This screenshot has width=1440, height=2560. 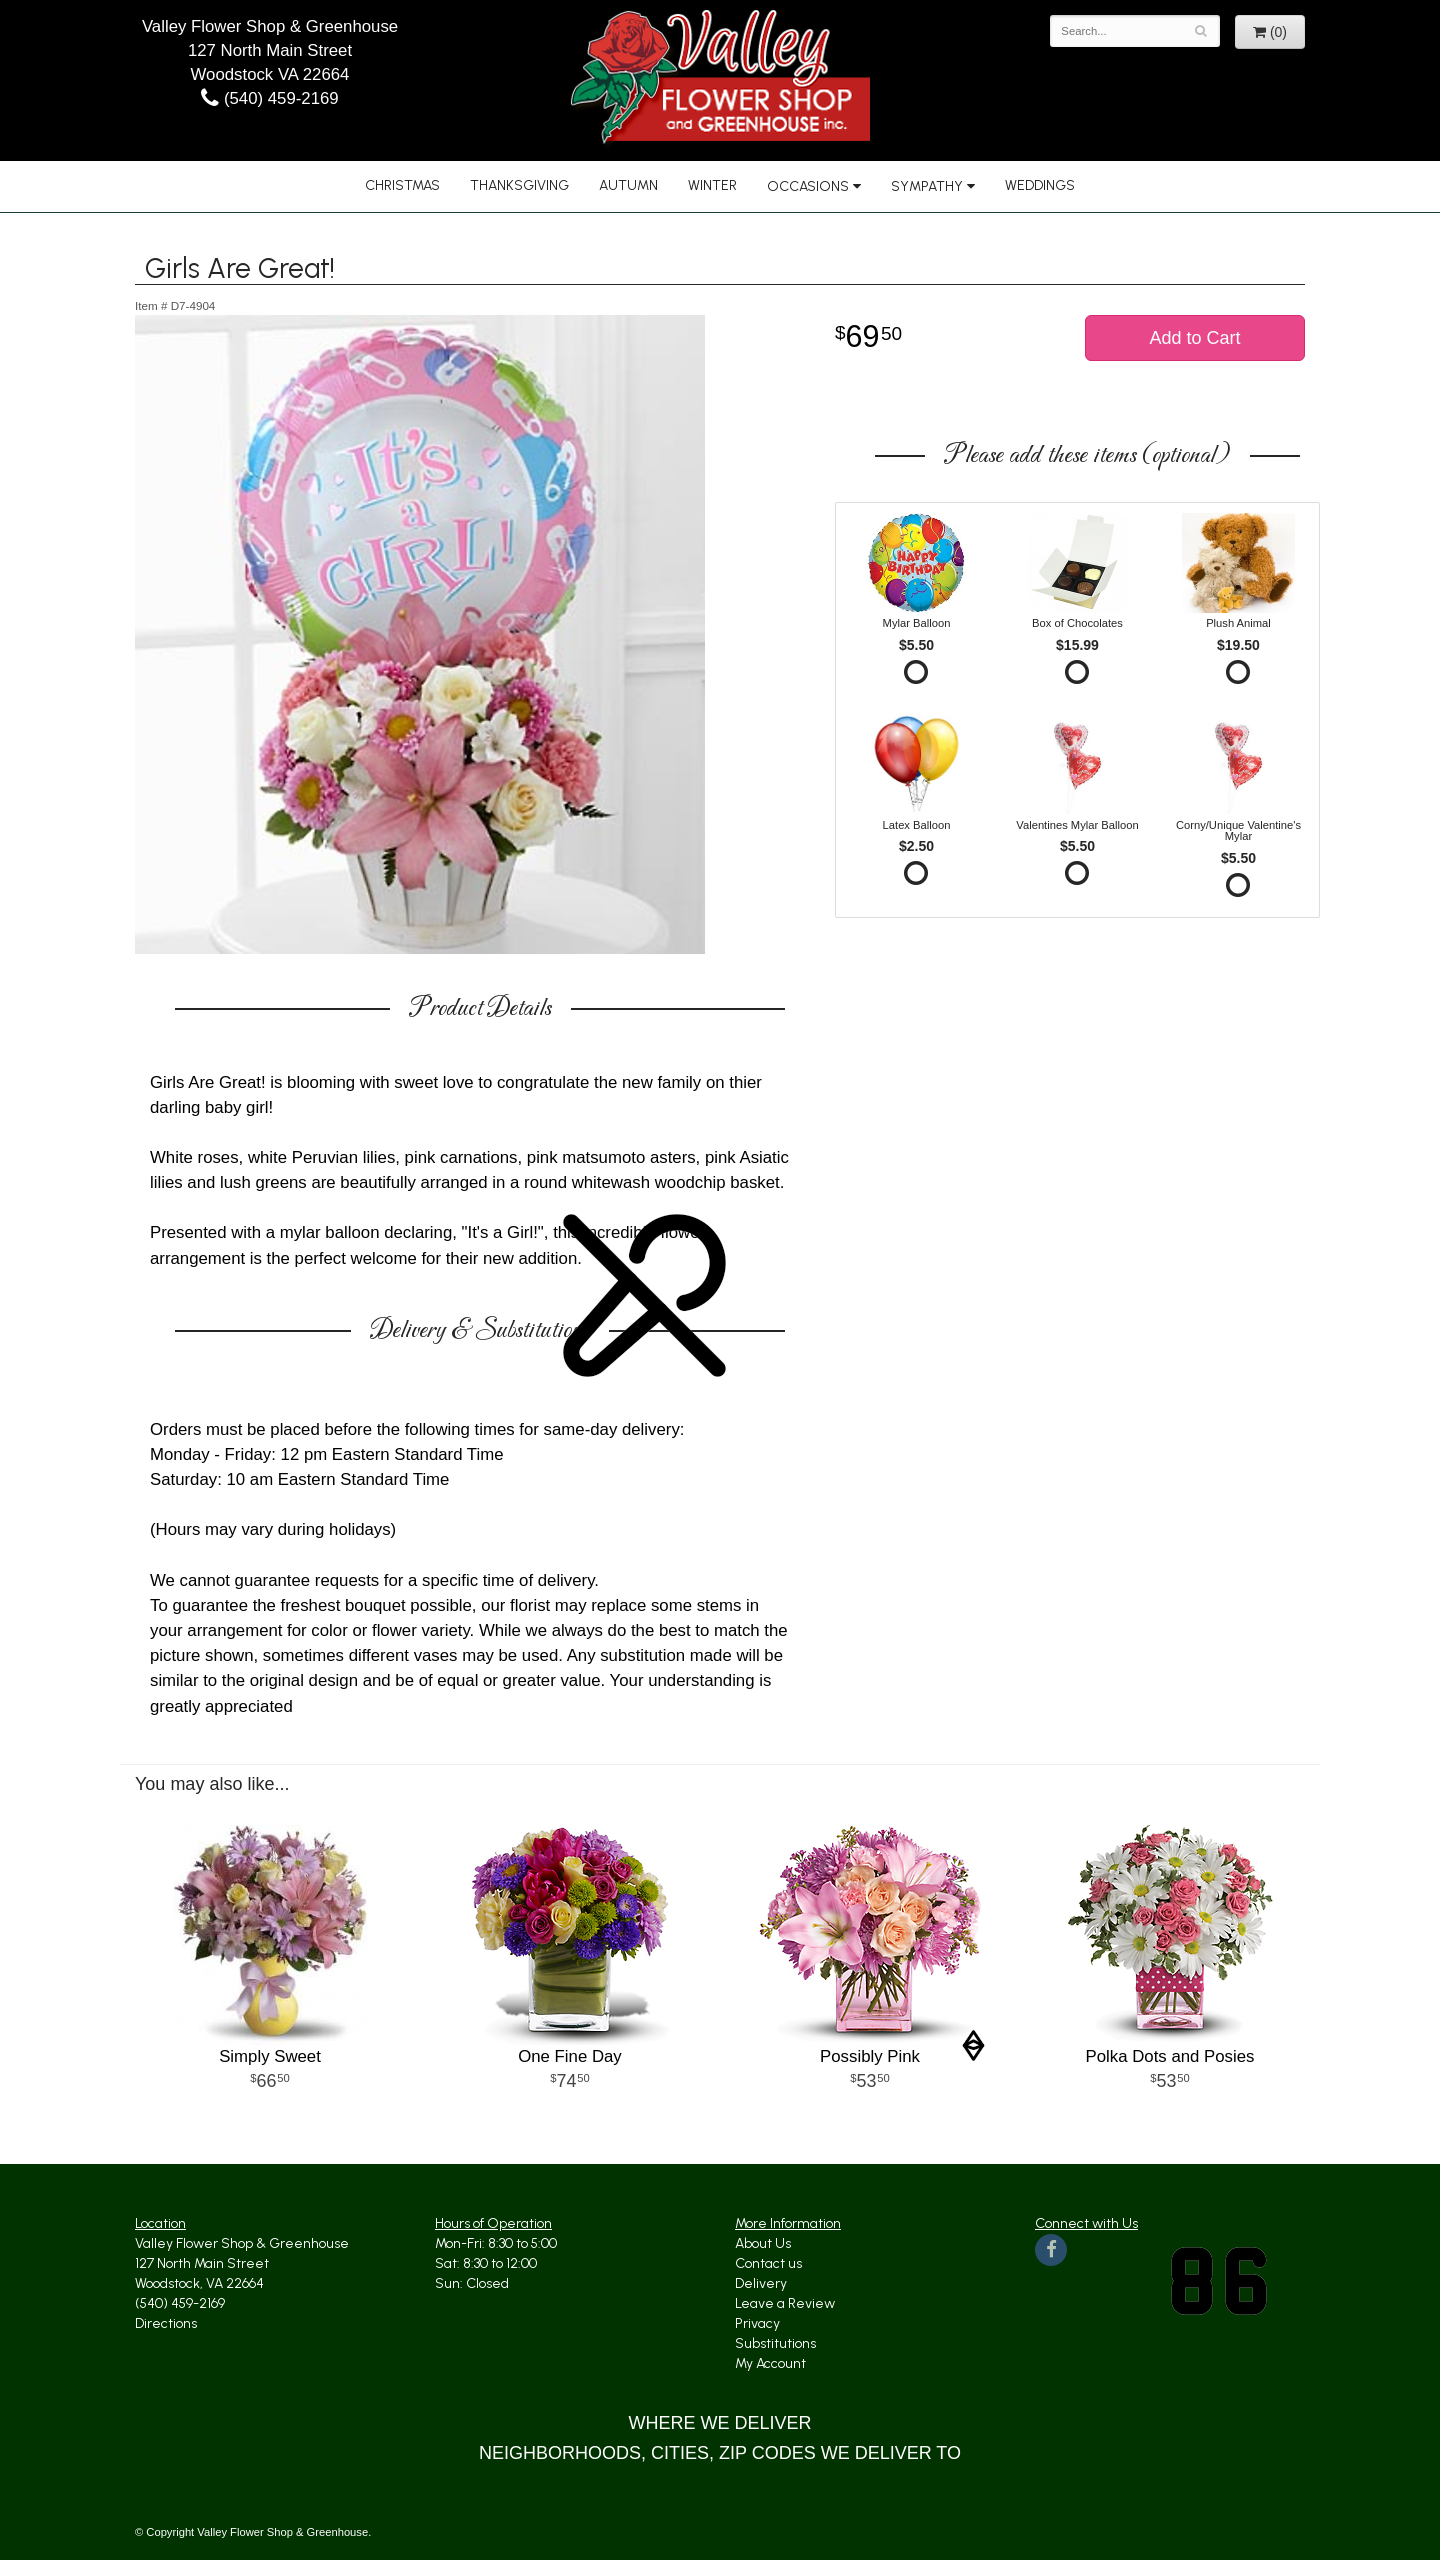 What do you see at coordinates (973, 2045) in the screenshot?
I see `view ethereum wallet balance` at bounding box center [973, 2045].